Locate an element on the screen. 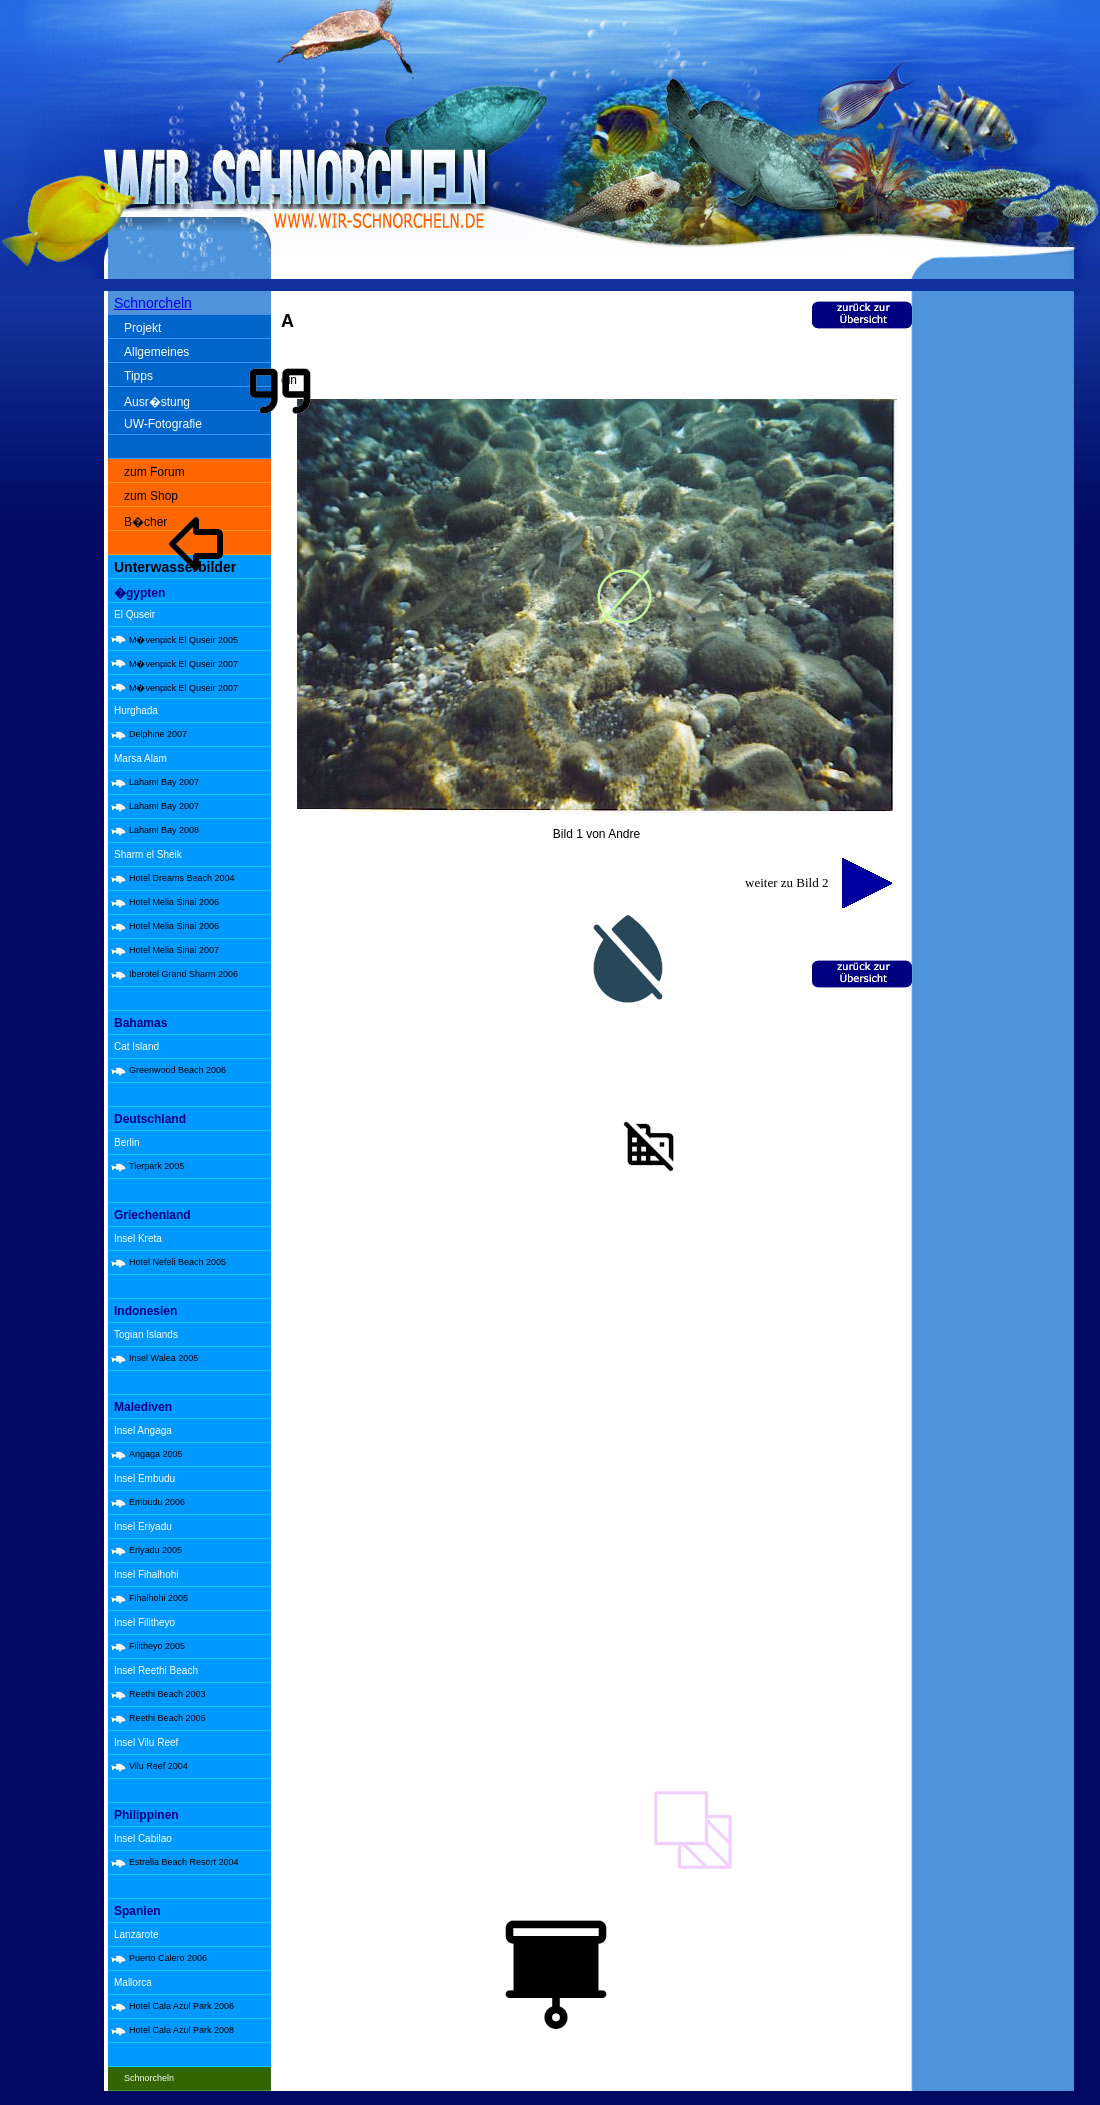 This screenshot has height=2105, width=1100. indicates a website or domain is unavailable is located at coordinates (650, 1144).